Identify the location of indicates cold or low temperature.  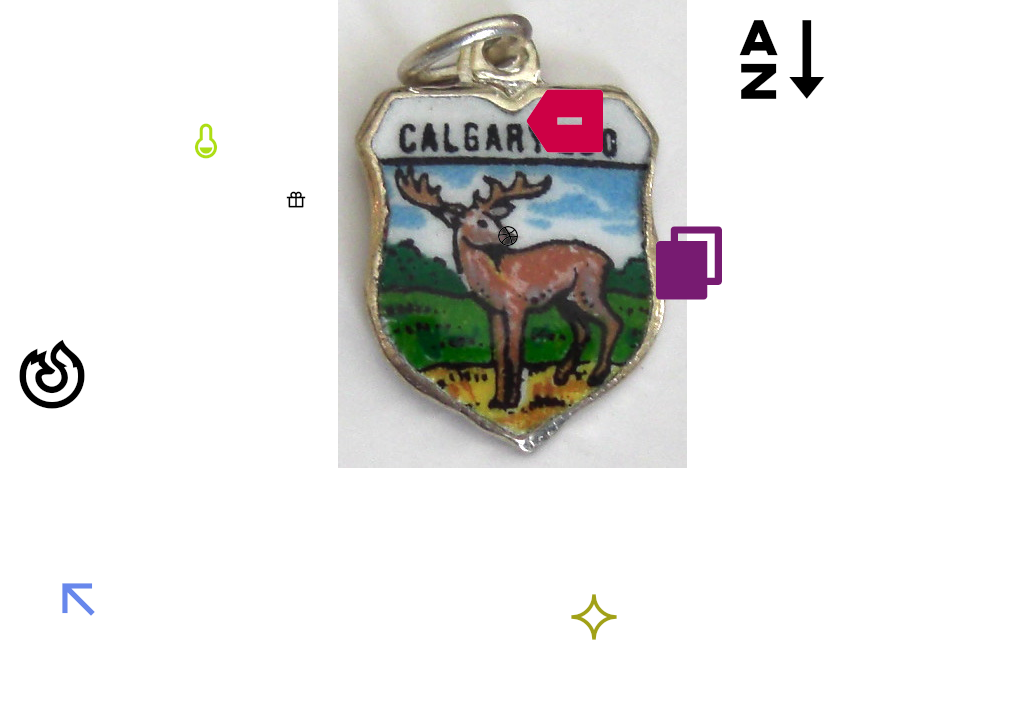
(206, 141).